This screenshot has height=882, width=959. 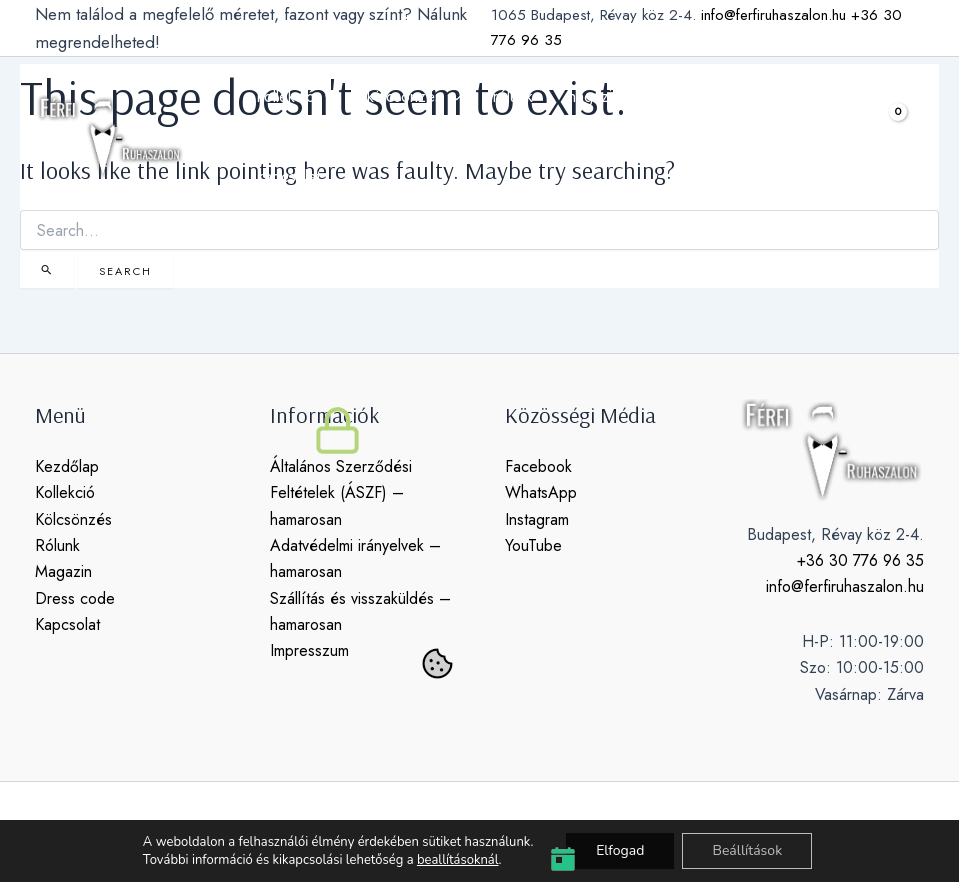 I want to click on lock or secure this item, so click(x=337, y=430).